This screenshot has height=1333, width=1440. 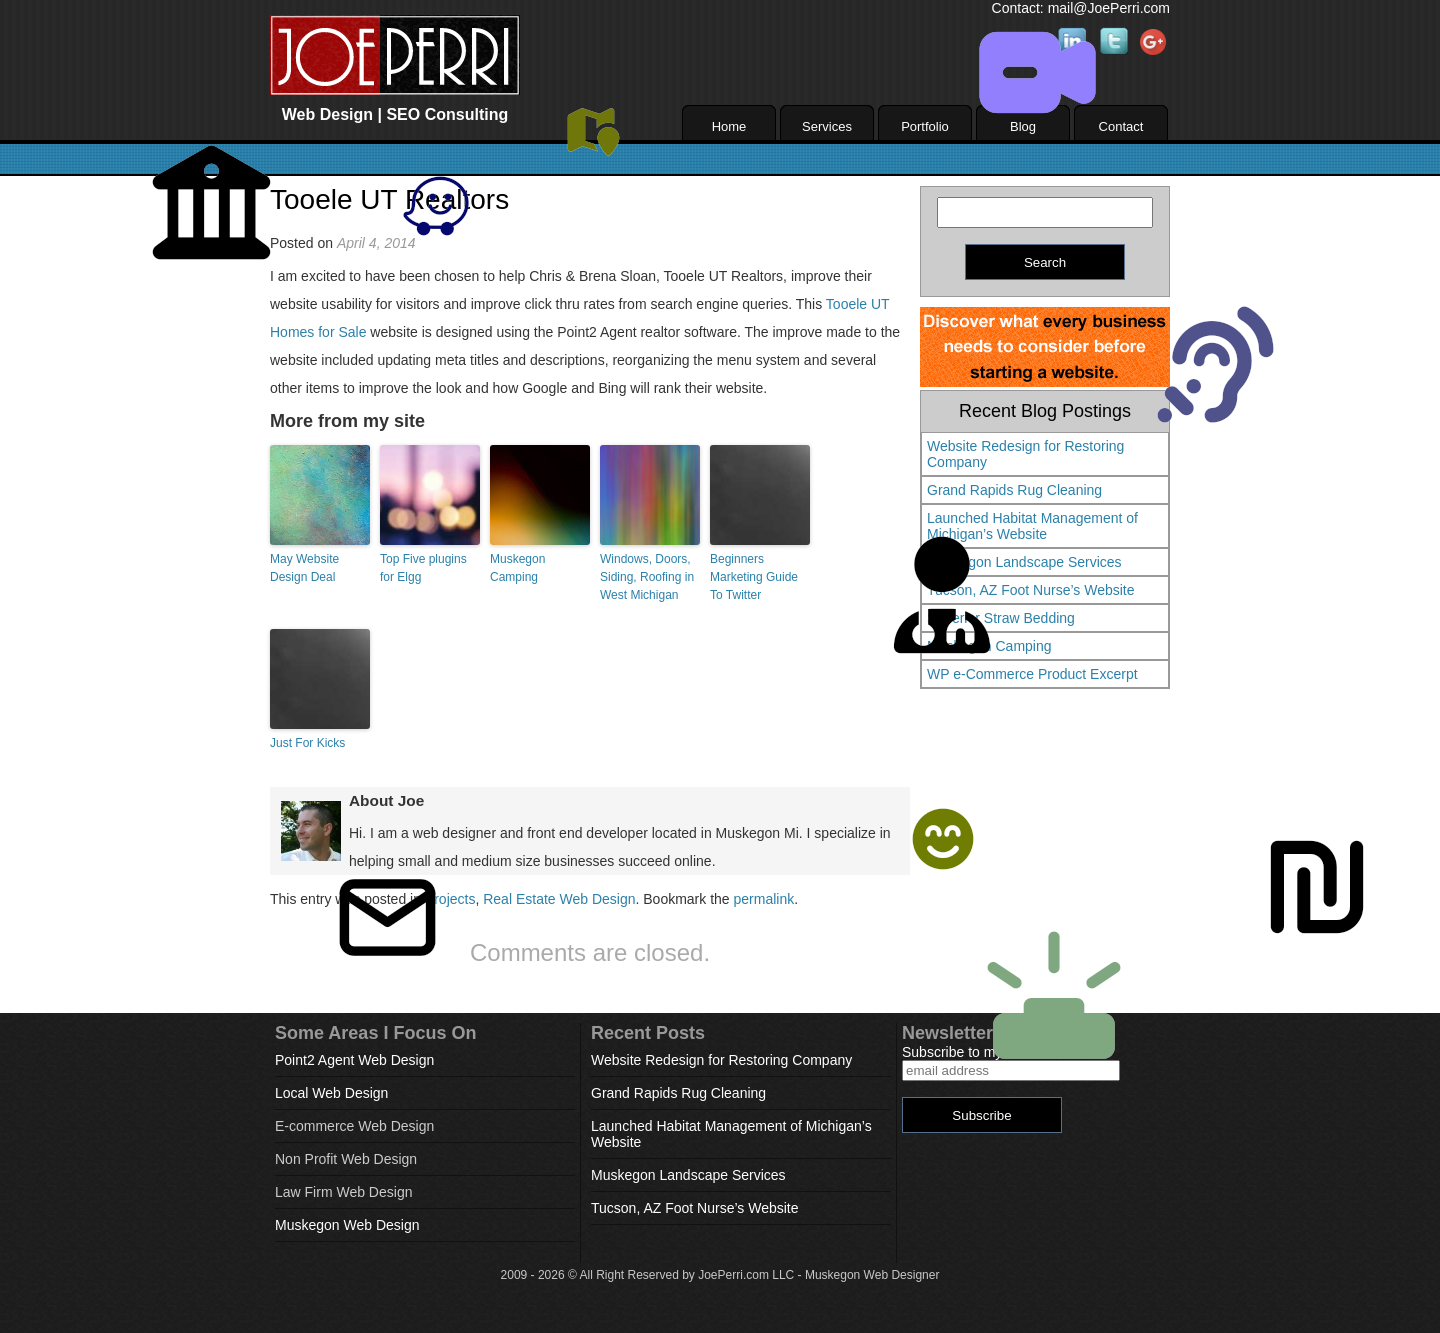 I want to click on remove video from playlist or queue, so click(x=1037, y=72).